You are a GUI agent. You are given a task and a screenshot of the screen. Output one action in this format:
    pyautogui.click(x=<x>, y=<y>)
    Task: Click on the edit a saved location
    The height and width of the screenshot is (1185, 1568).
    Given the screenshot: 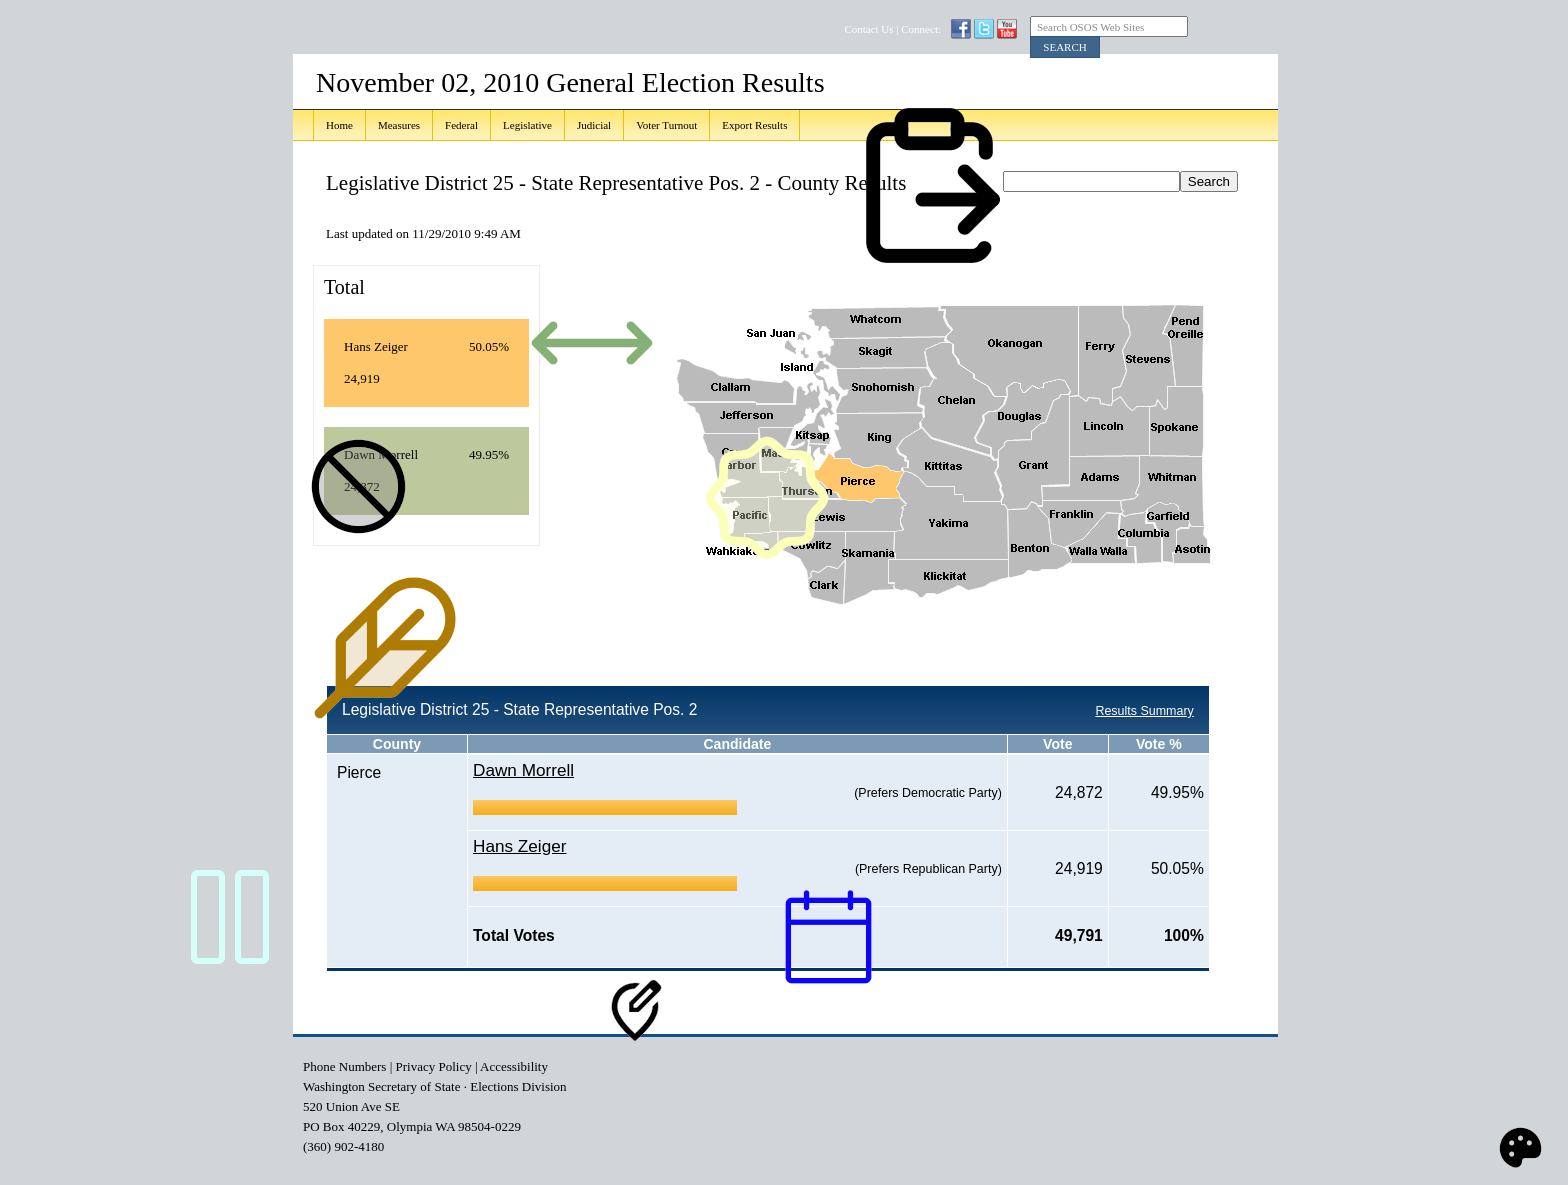 What is the action you would take?
    pyautogui.click(x=635, y=1012)
    